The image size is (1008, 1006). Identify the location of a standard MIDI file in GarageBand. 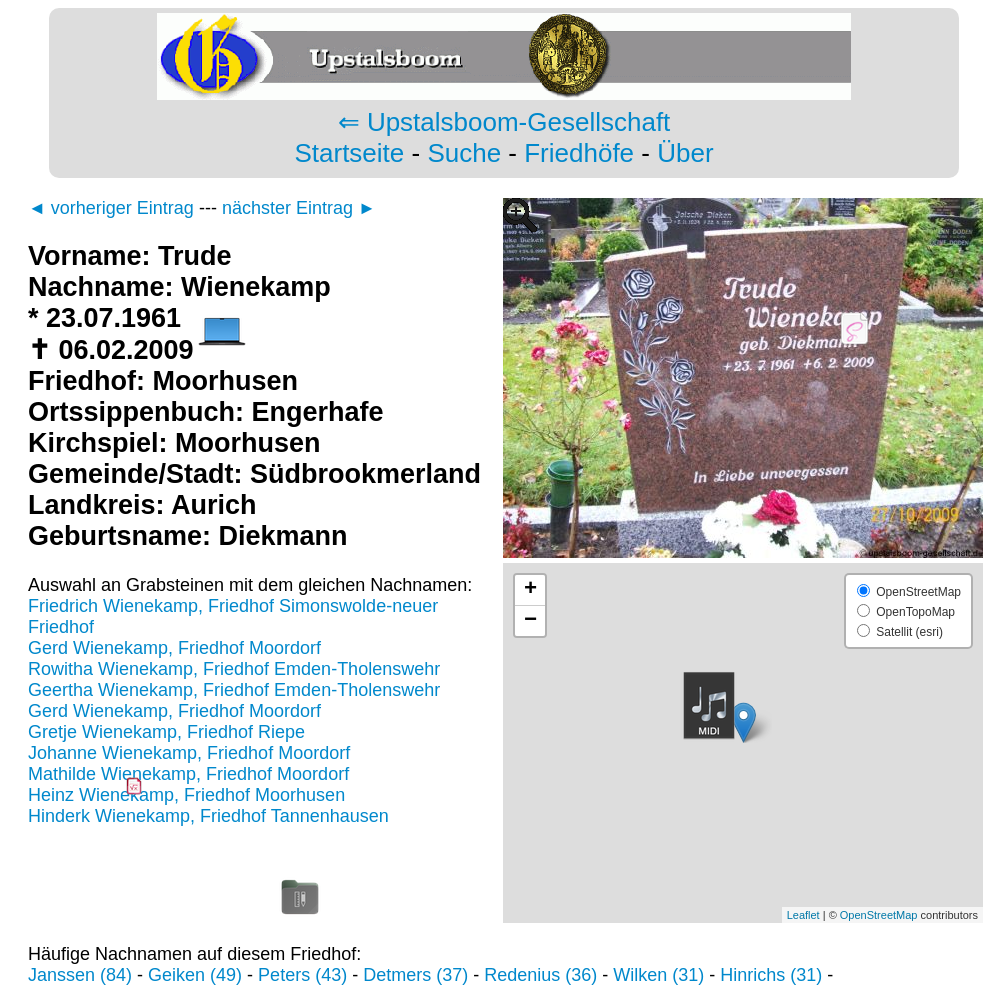
(709, 707).